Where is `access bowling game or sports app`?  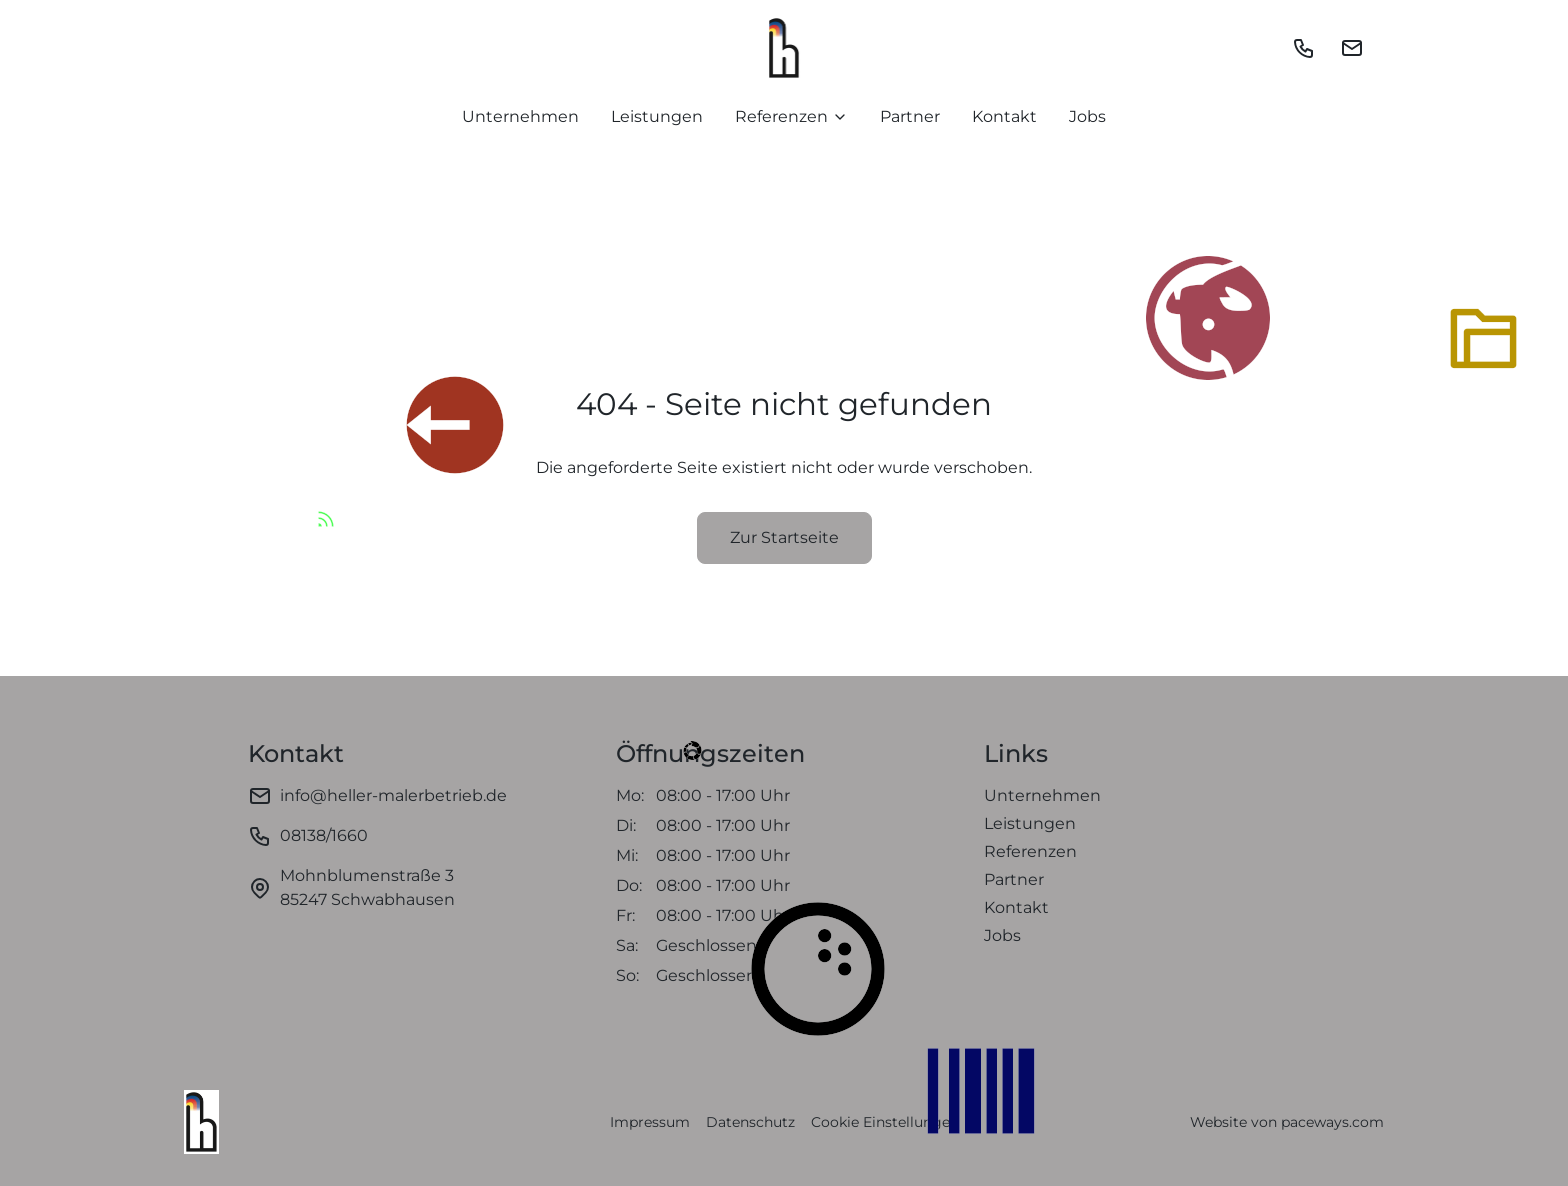
access bowling game or sports app is located at coordinates (818, 969).